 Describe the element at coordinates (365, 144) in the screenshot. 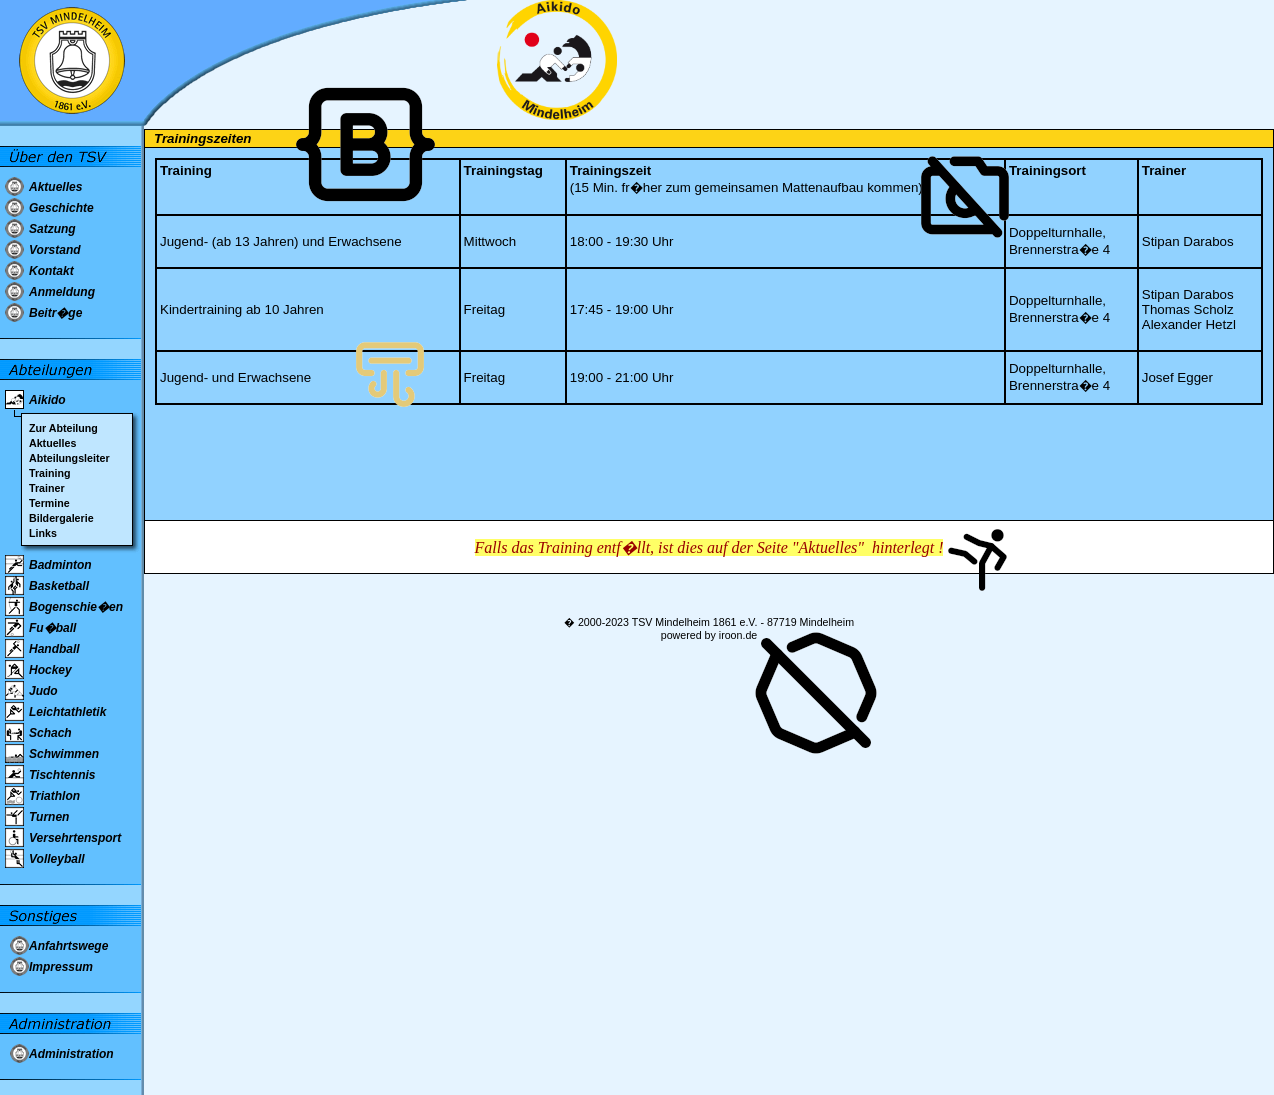

I see `bootstrap framework logo` at that location.